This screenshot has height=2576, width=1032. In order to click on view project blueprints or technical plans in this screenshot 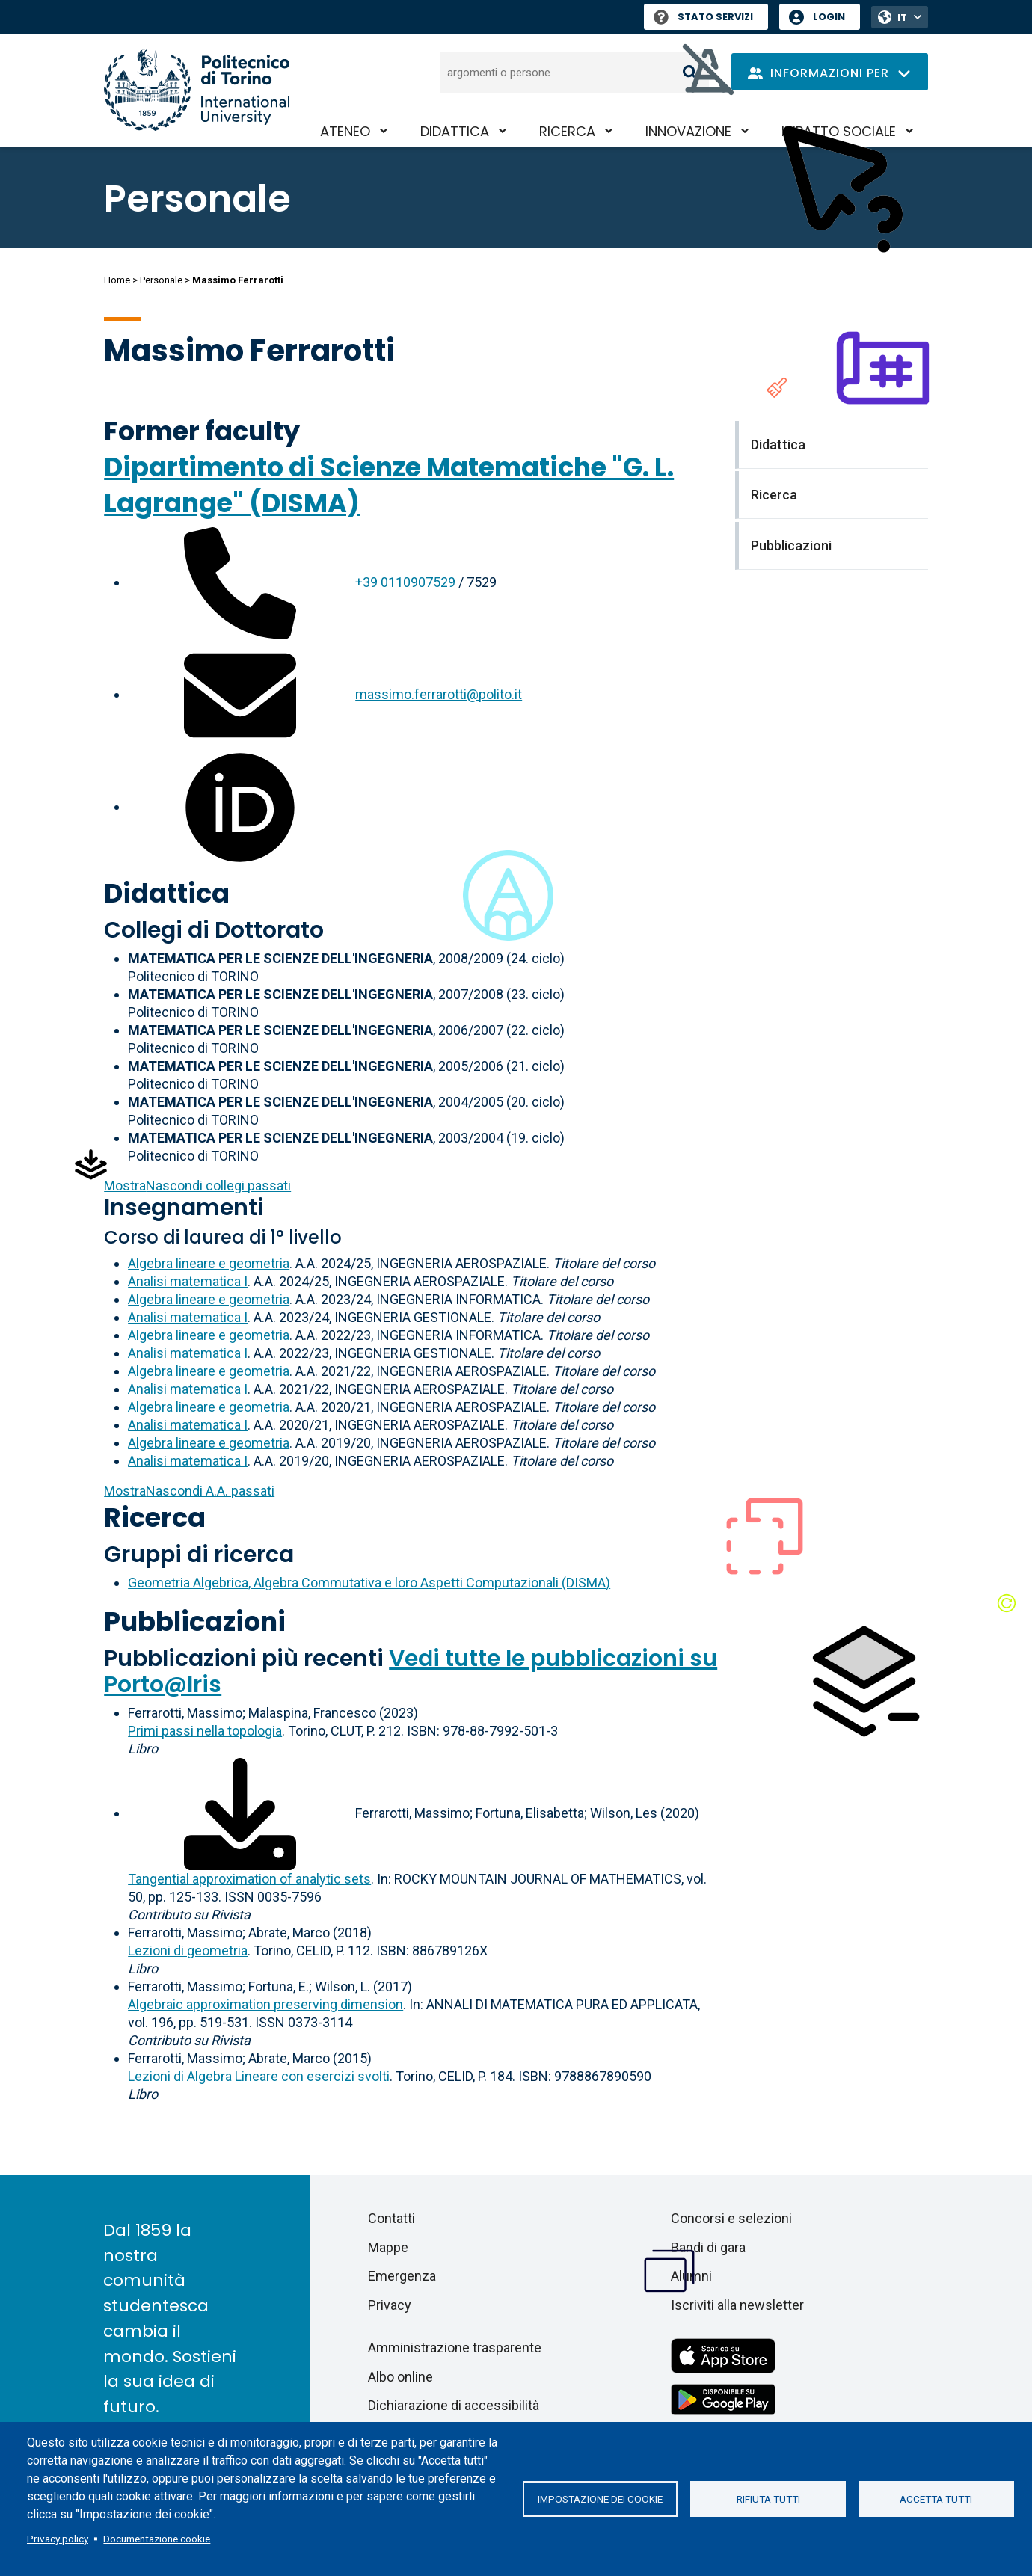, I will do `click(882, 371)`.